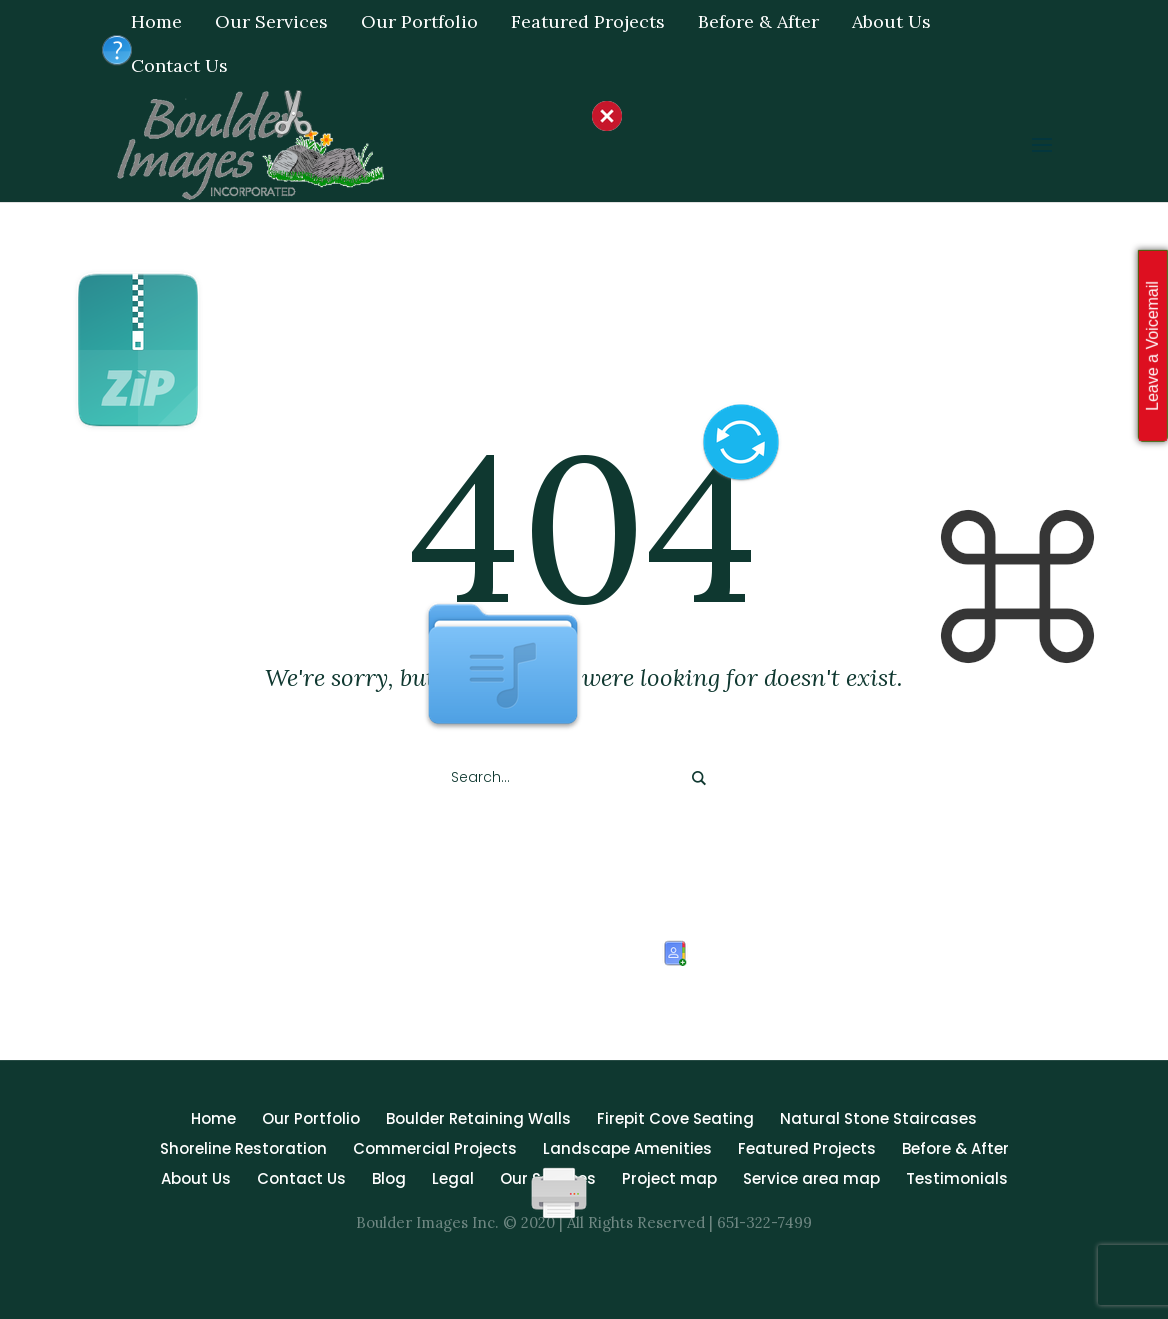  Describe the element at coordinates (1017, 586) in the screenshot. I see `access keyboard shortcut settings` at that location.